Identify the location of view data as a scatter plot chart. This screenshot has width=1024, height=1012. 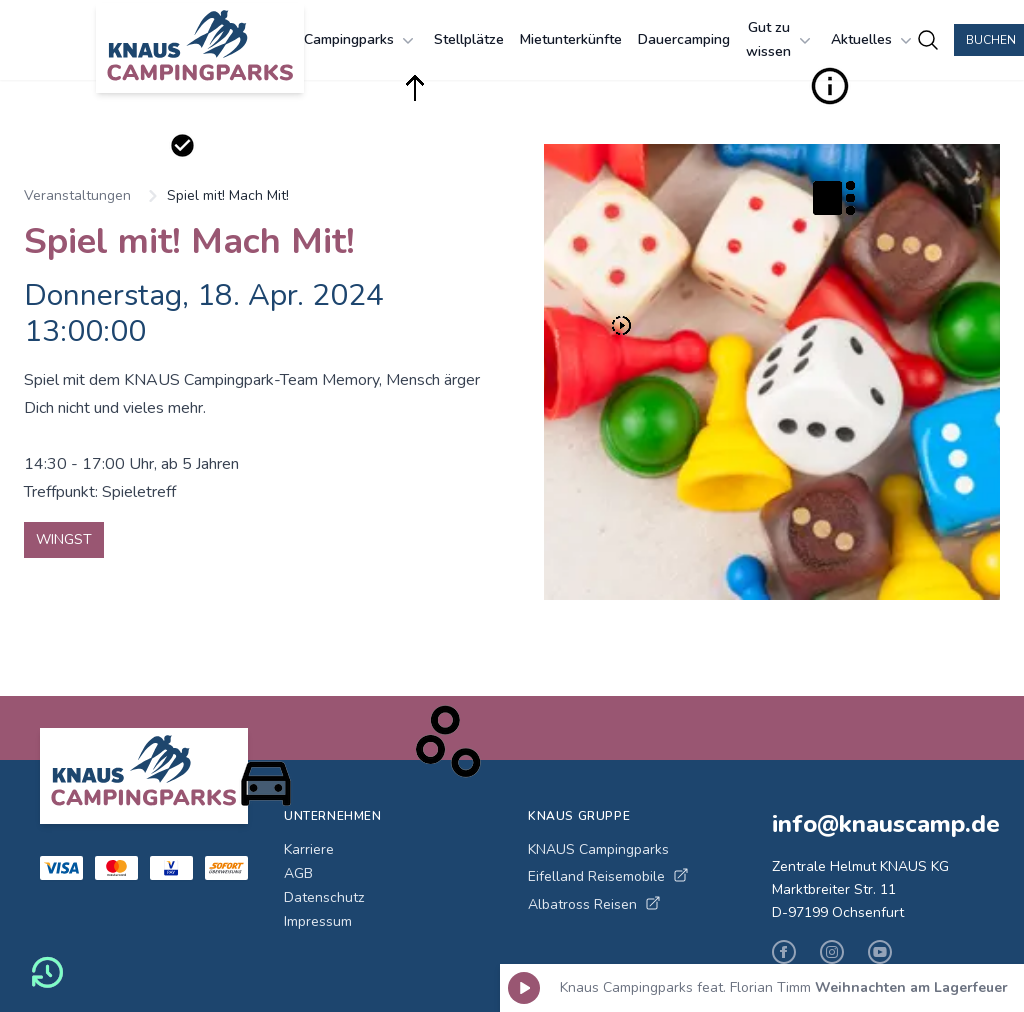
(449, 742).